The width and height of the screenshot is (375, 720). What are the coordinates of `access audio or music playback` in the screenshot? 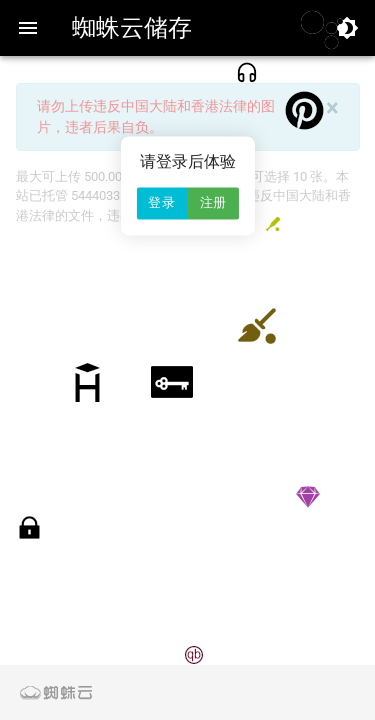 It's located at (247, 73).